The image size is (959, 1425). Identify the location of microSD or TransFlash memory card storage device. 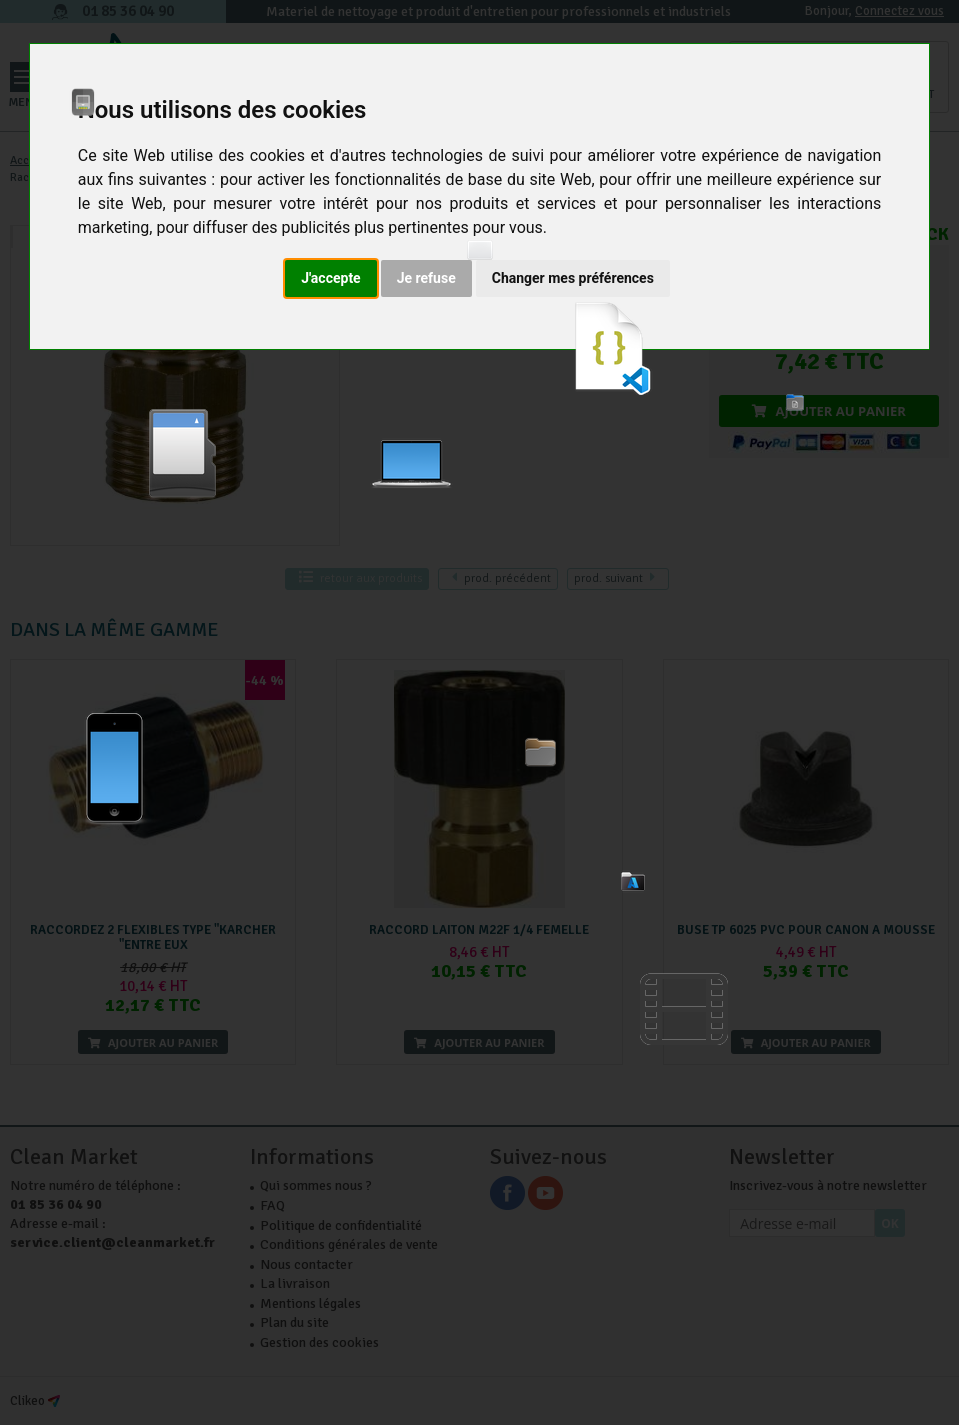
(184, 454).